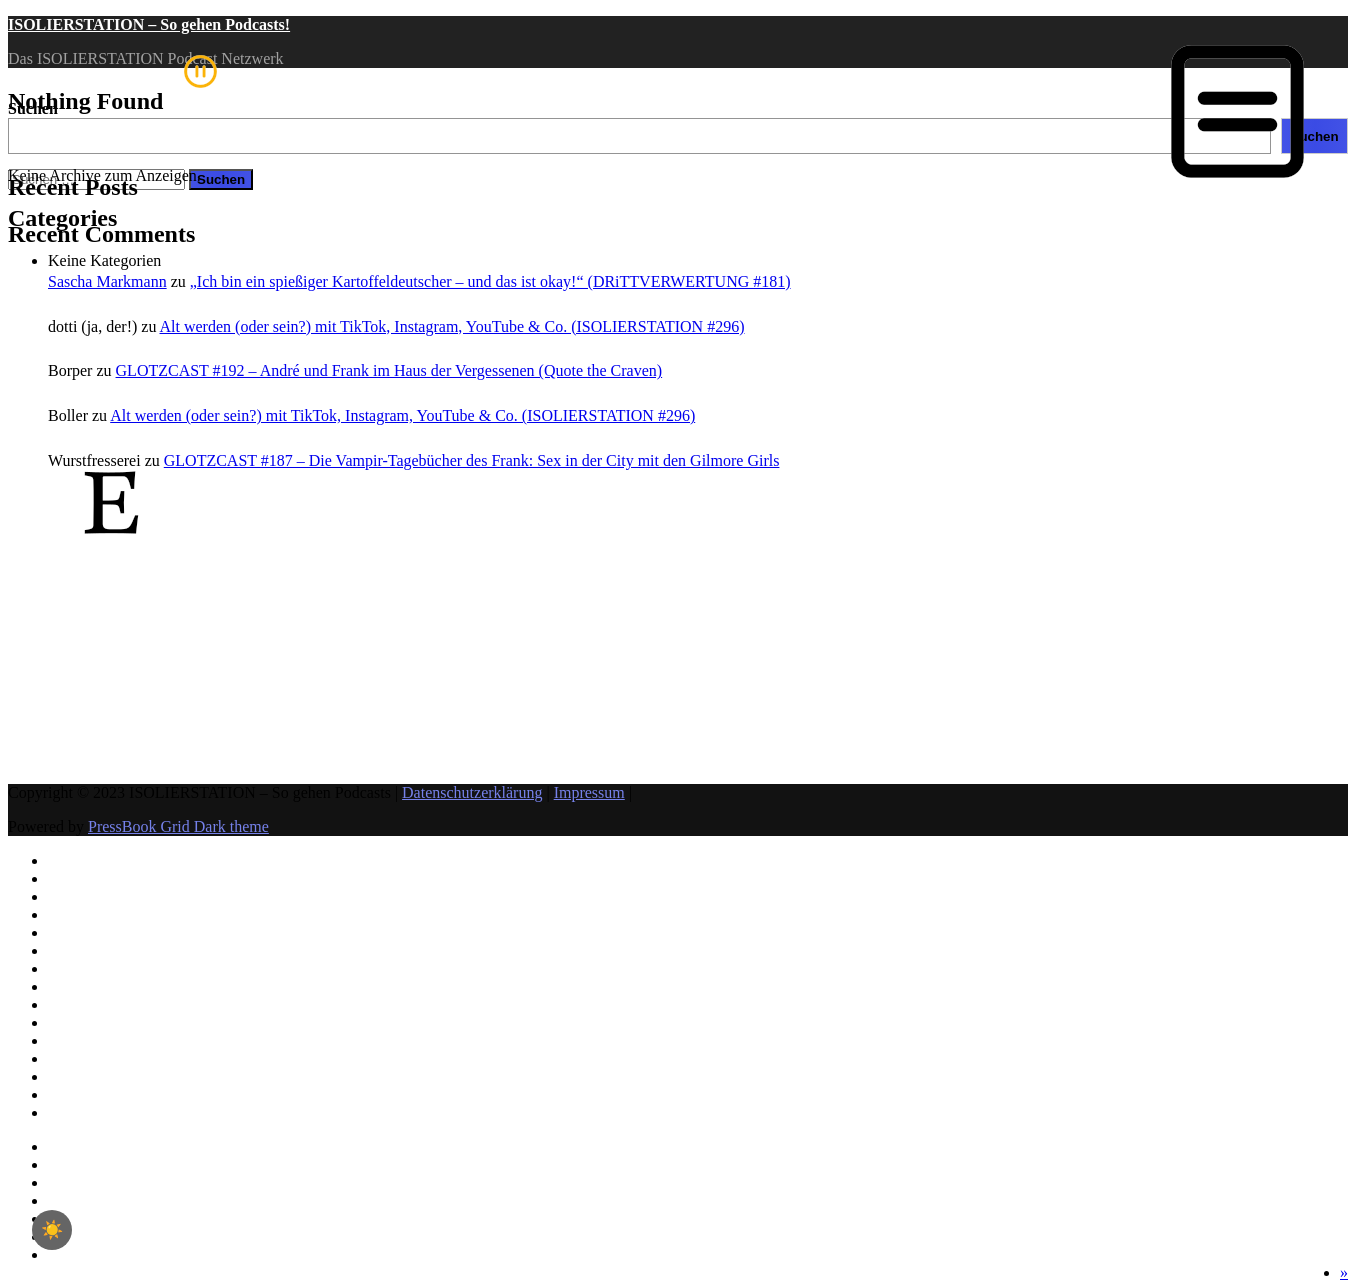 This screenshot has width=1356, height=1282. What do you see at coordinates (200, 71) in the screenshot?
I see `pause media playback` at bounding box center [200, 71].